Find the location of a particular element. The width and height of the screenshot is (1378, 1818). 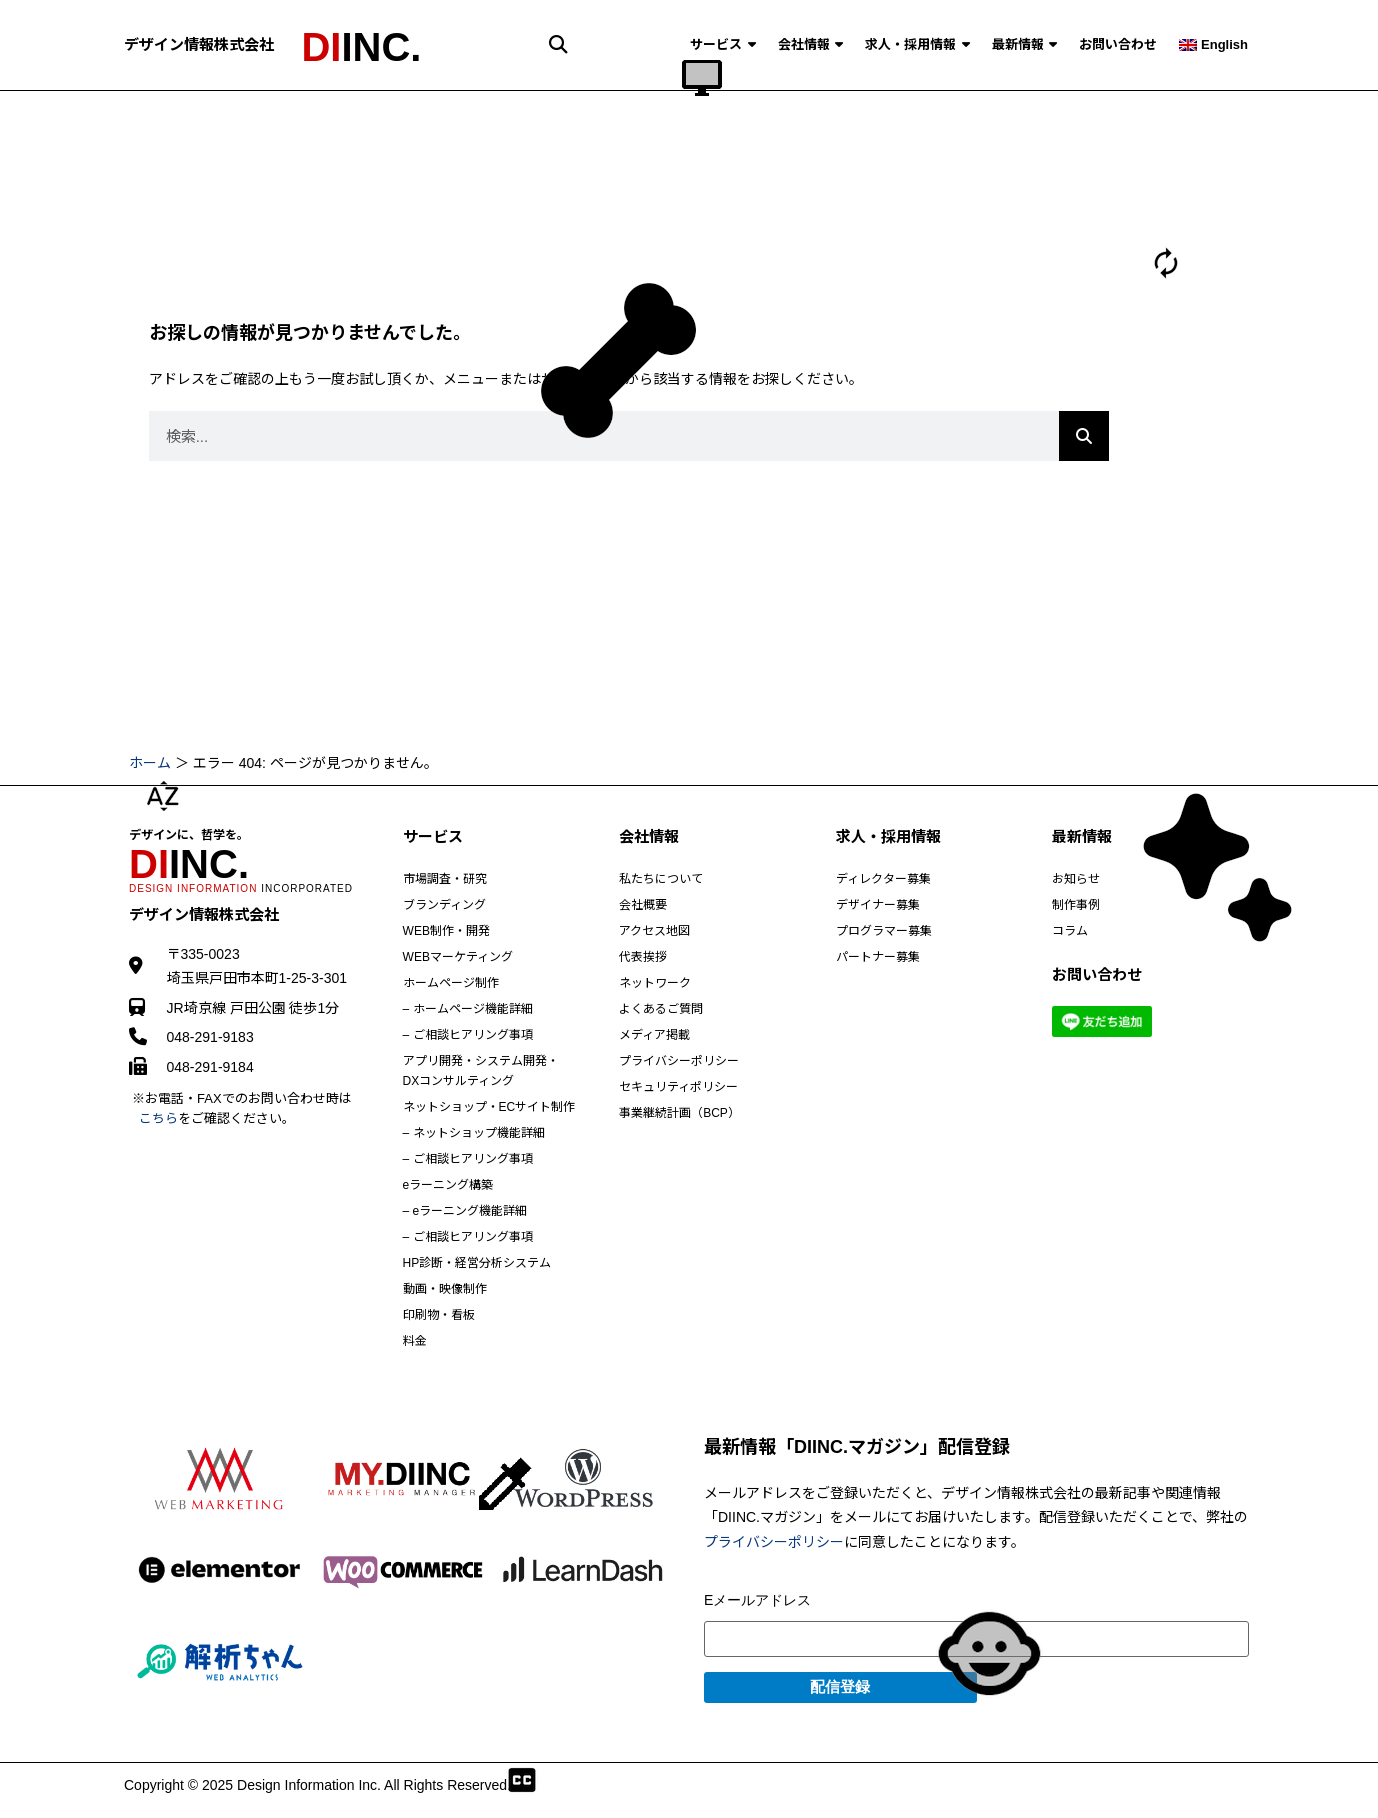

pick a color from the image using the eyedropper tool is located at coordinates (504, 1484).